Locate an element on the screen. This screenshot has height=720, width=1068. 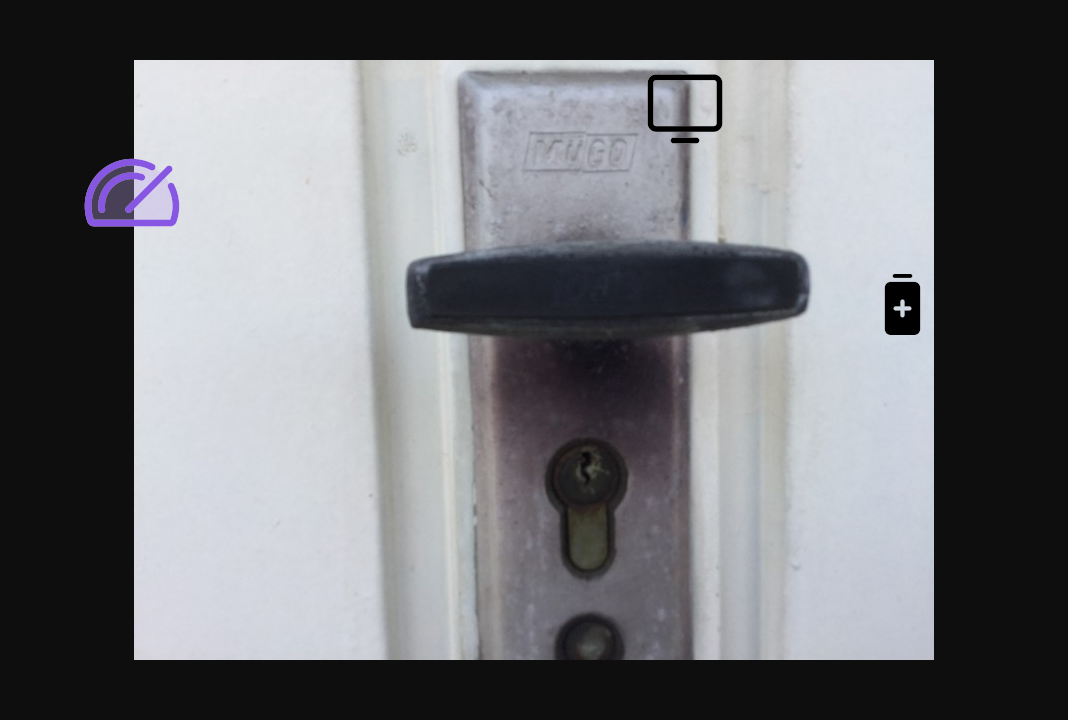
view speed or performance metrics is located at coordinates (132, 196).